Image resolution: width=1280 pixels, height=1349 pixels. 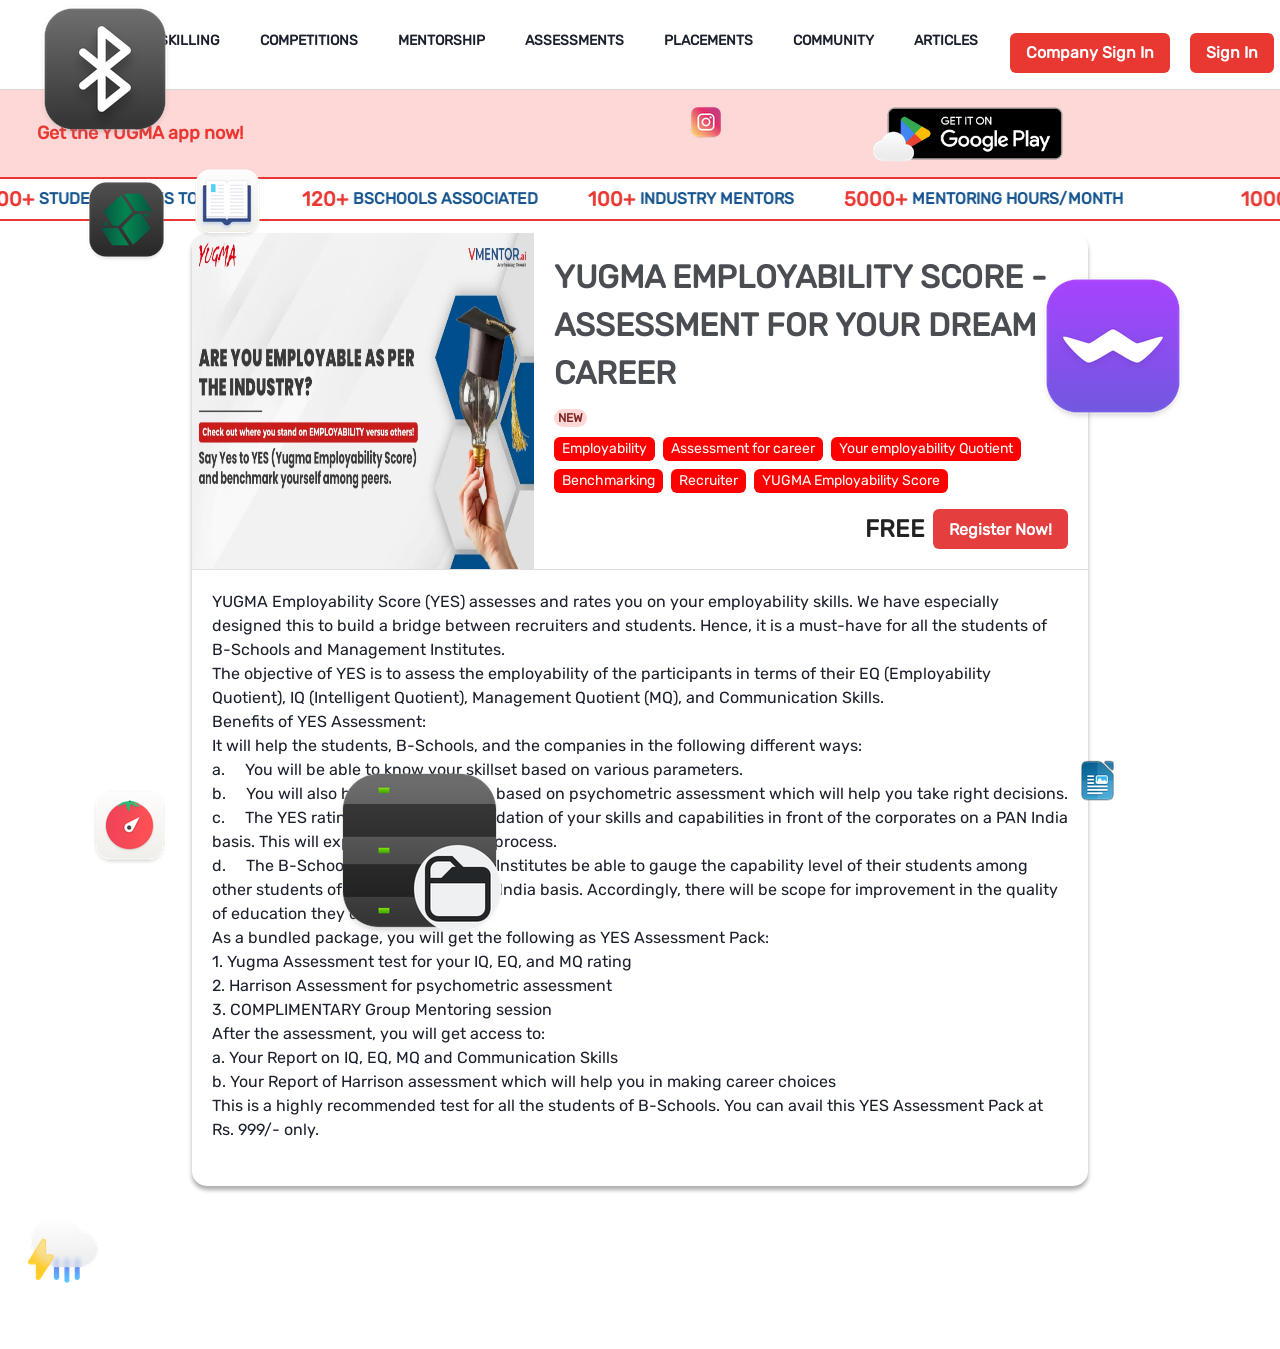 What do you see at coordinates (1113, 346) in the screenshot?
I see `open ferdium messaging aggregator app` at bounding box center [1113, 346].